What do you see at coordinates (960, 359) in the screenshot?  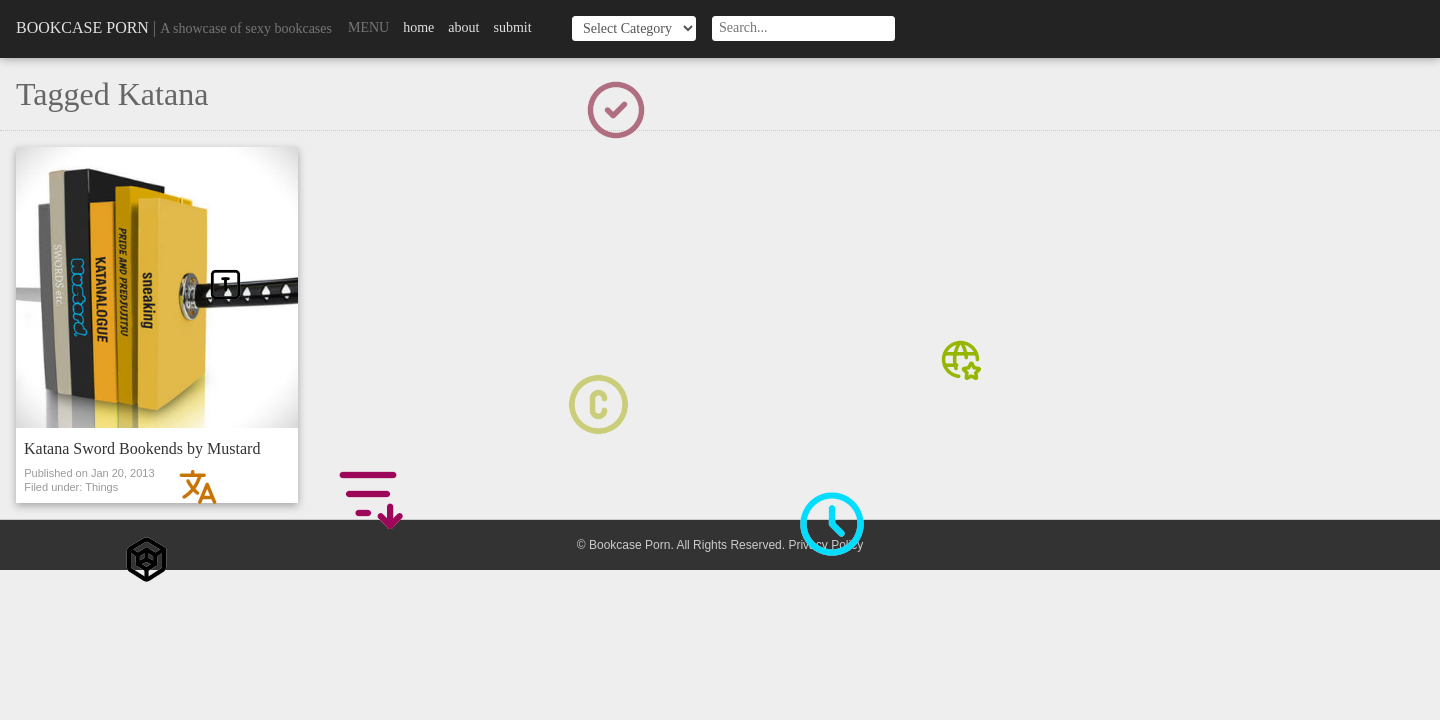 I see `add a website to favorites` at bounding box center [960, 359].